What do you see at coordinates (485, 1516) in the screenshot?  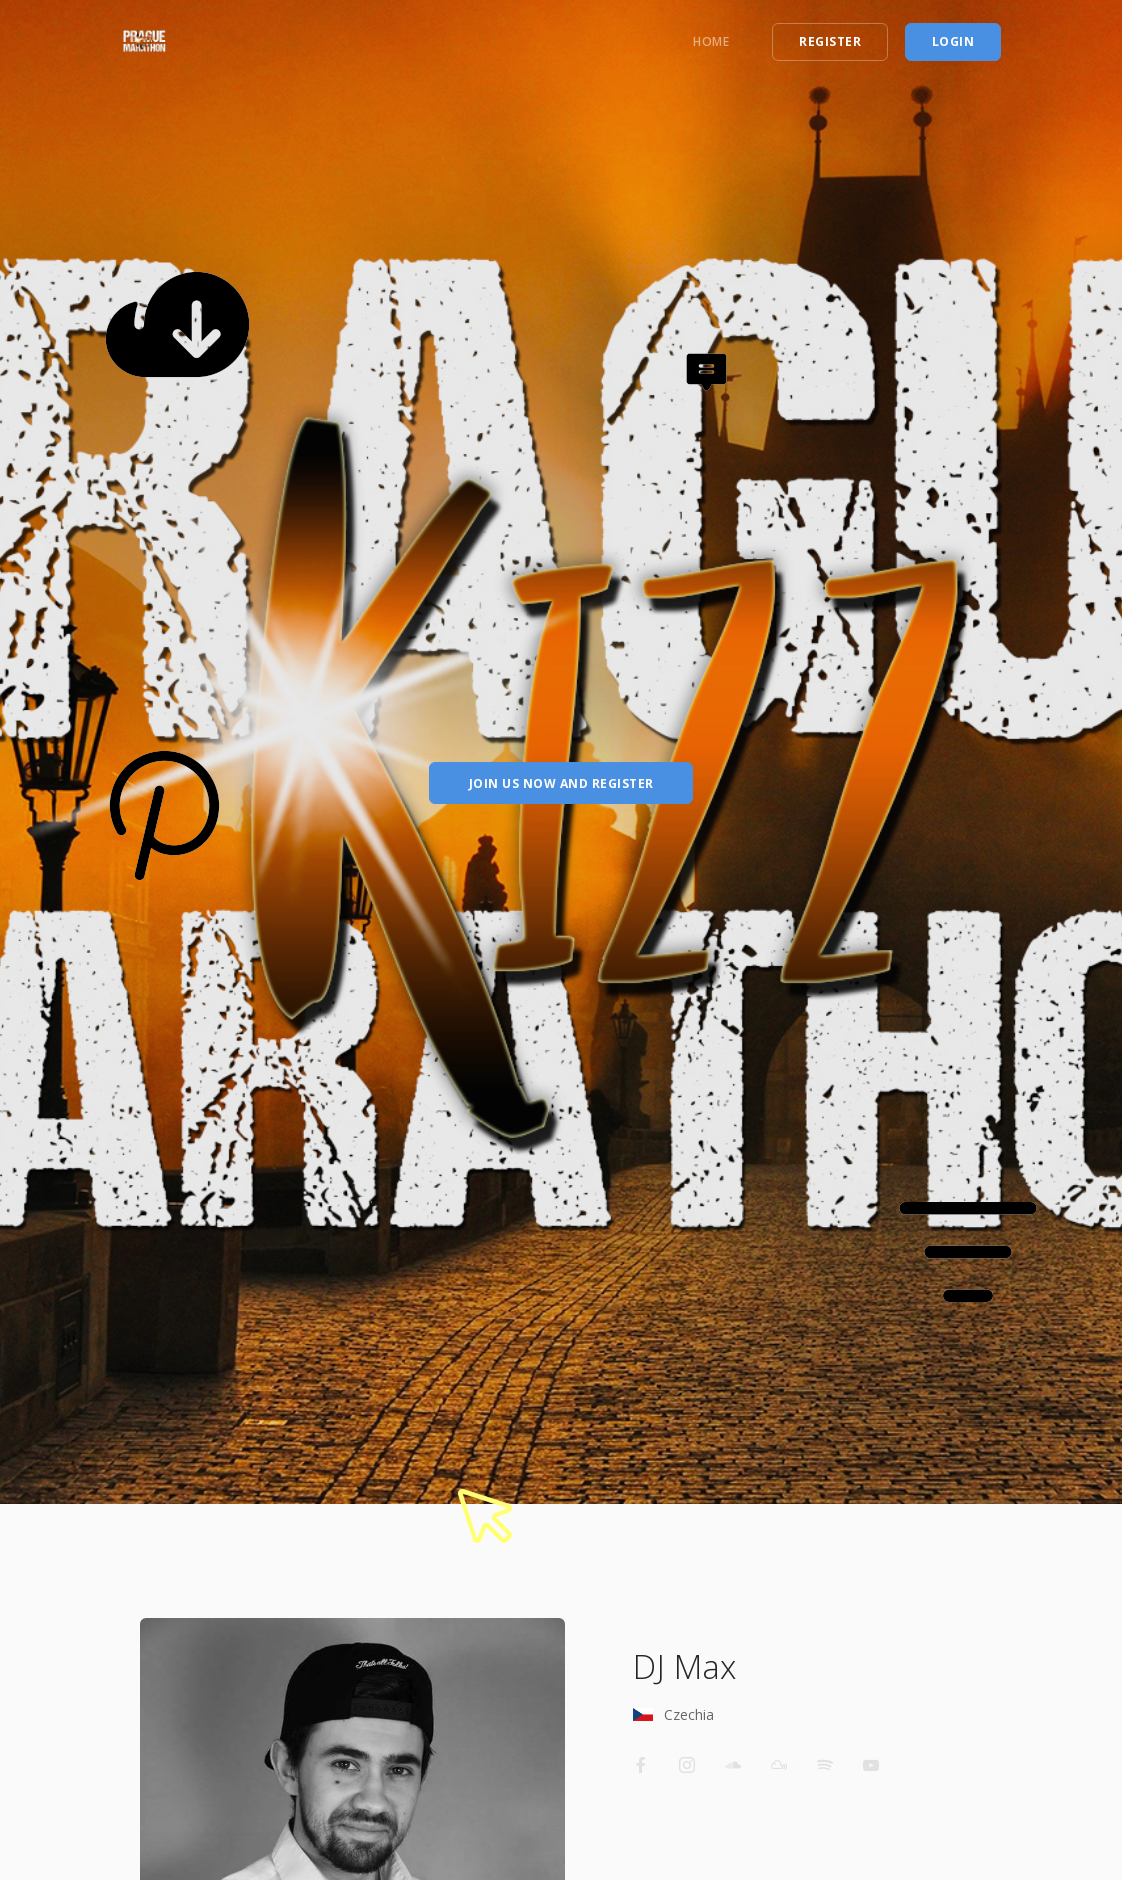 I see `mouse cursor or pointer indicator` at bounding box center [485, 1516].